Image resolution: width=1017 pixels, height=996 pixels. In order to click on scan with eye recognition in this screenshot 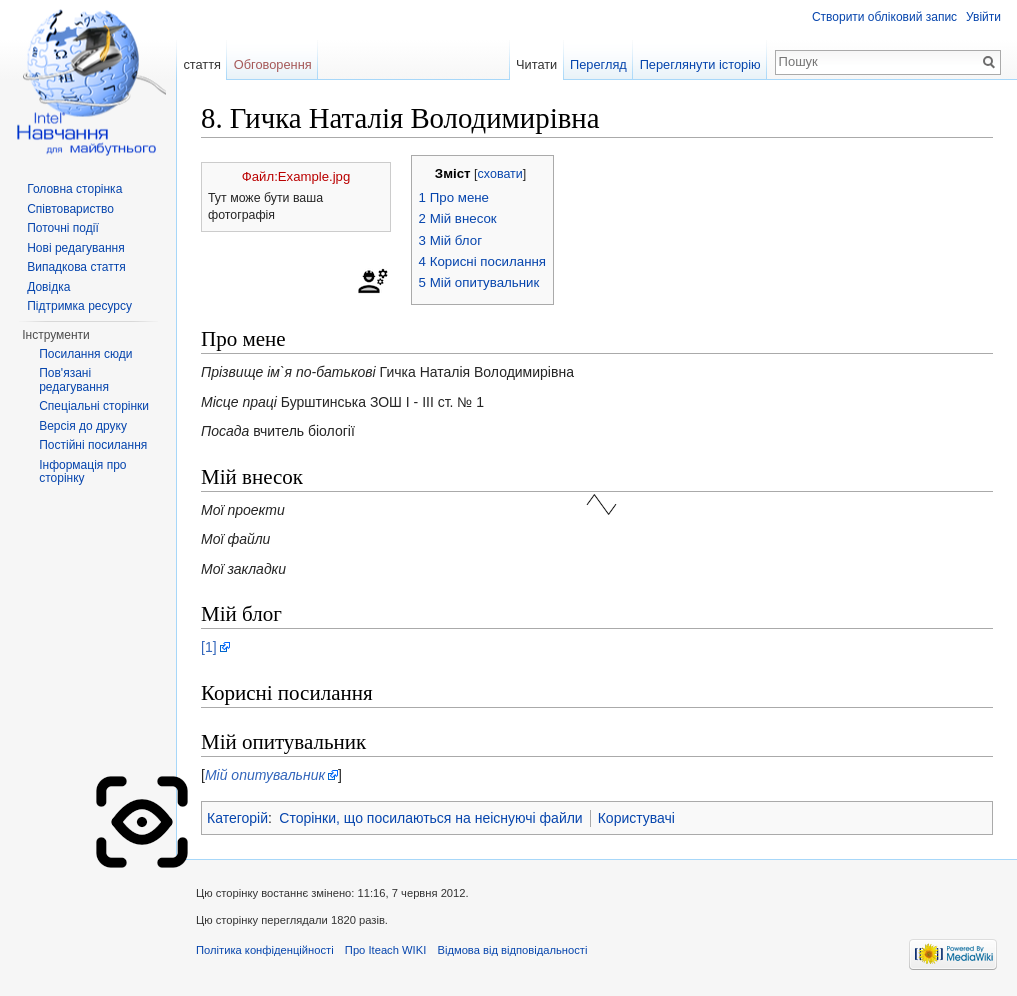, I will do `click(142, 822)`.